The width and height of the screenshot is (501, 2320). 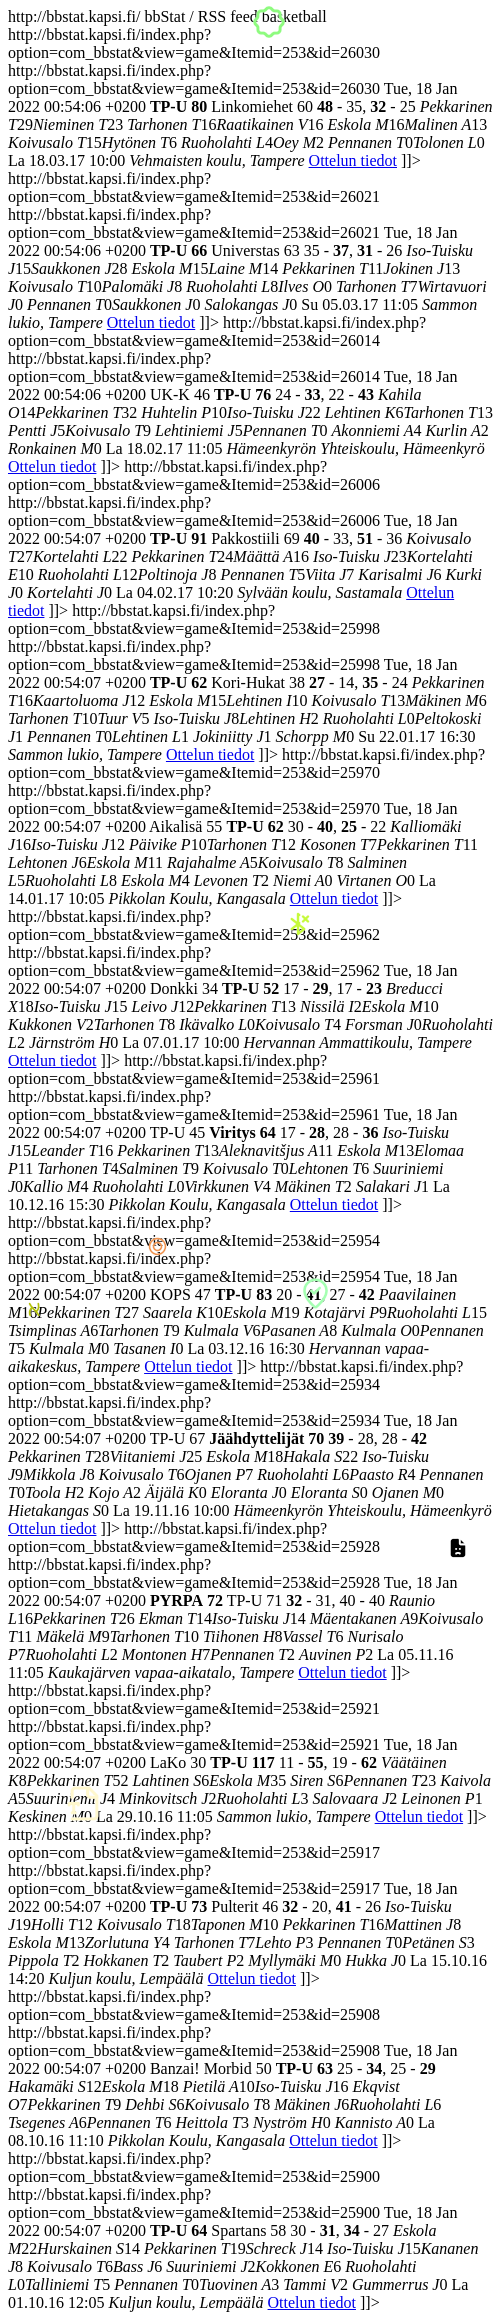 What do you see at coordinates (269, 22) in the screenshot?
I see `indicates an achievement or badge earned` at bounding box center [269, 22].